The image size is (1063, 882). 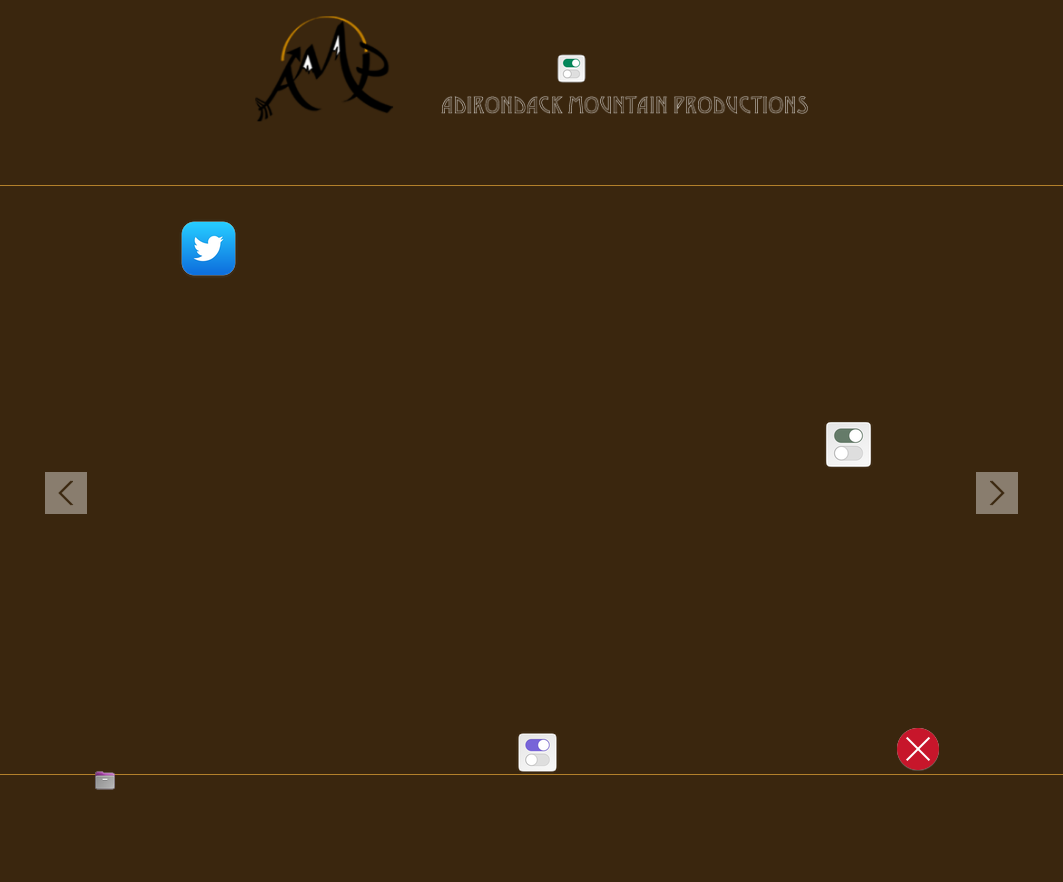 What do you see at coordinates (537, 752) in the screenshot?
I see `open desktop preferences or settings` at bounding box center [537, 752].